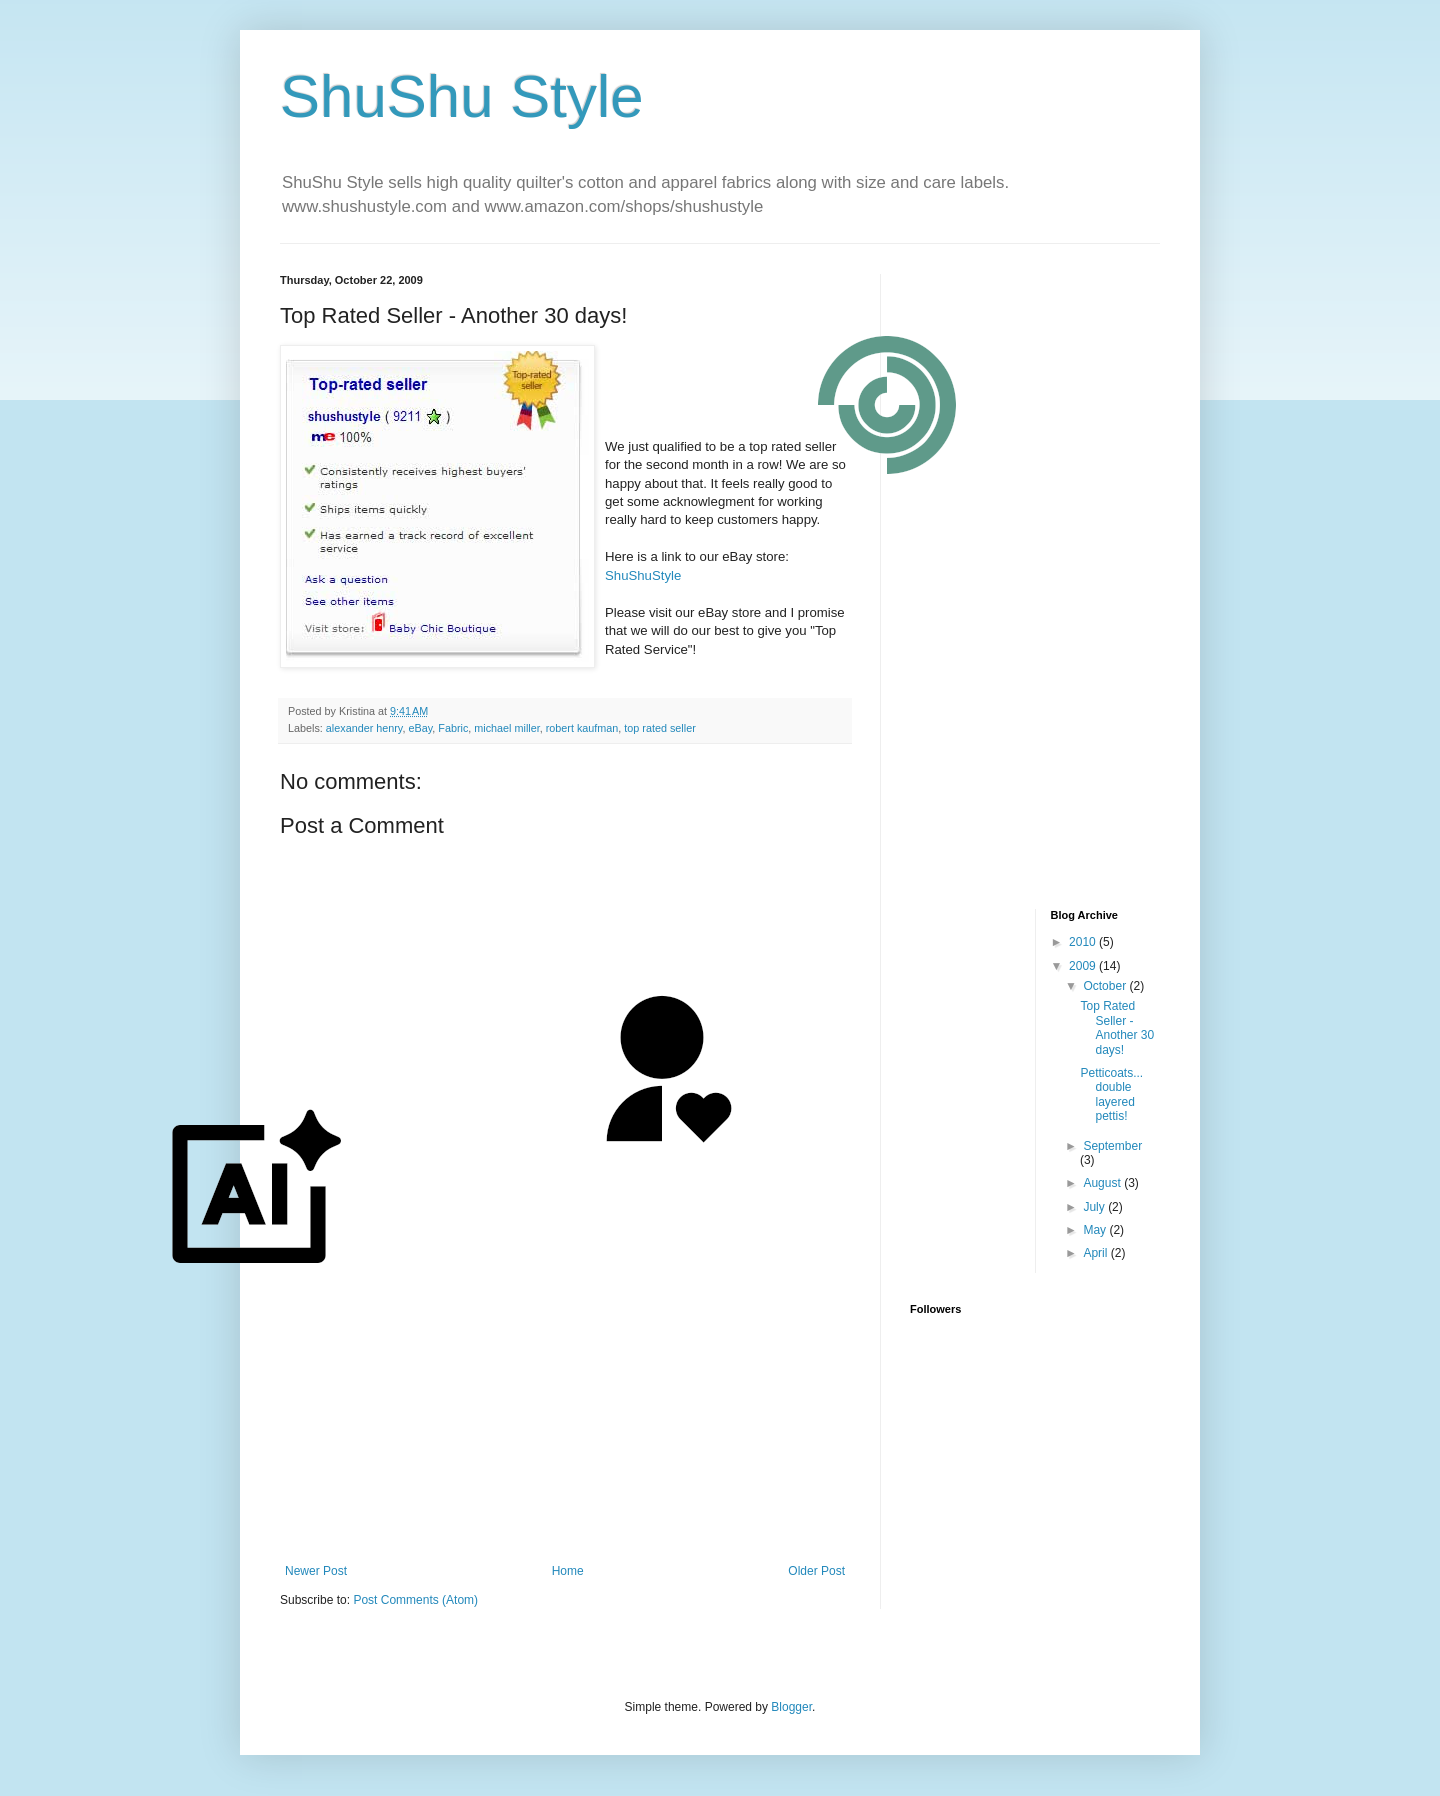  I want to click on view favorite or loved contacts, so click(662, 1072).